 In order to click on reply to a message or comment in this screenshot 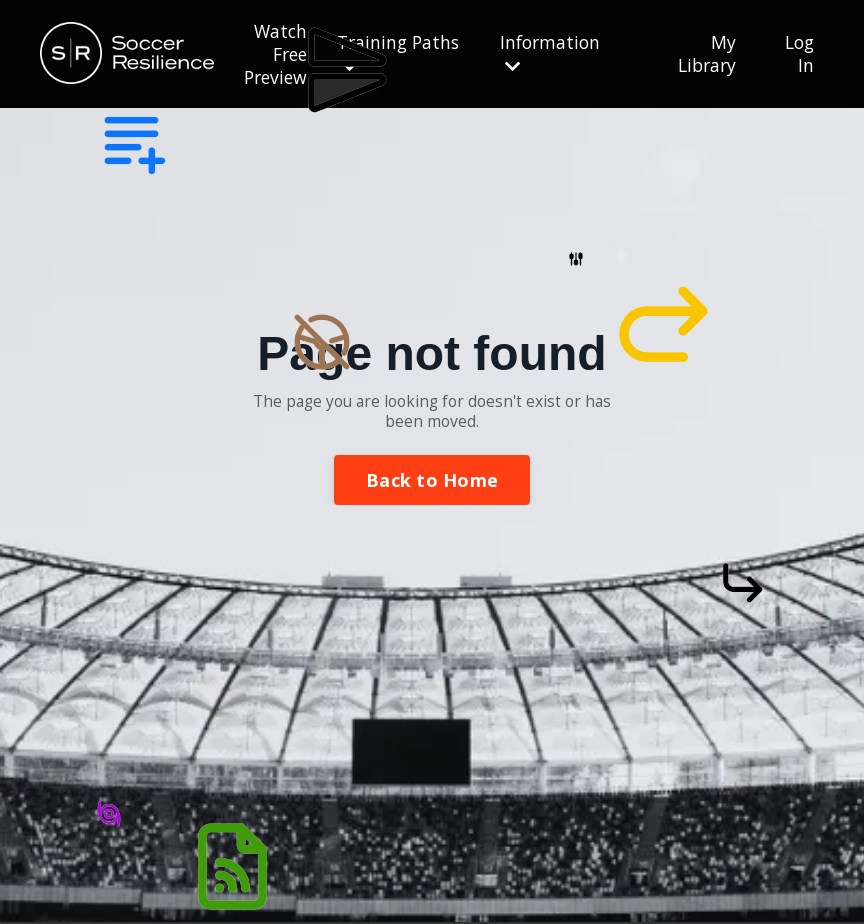, I will do `click(741, 581)`.